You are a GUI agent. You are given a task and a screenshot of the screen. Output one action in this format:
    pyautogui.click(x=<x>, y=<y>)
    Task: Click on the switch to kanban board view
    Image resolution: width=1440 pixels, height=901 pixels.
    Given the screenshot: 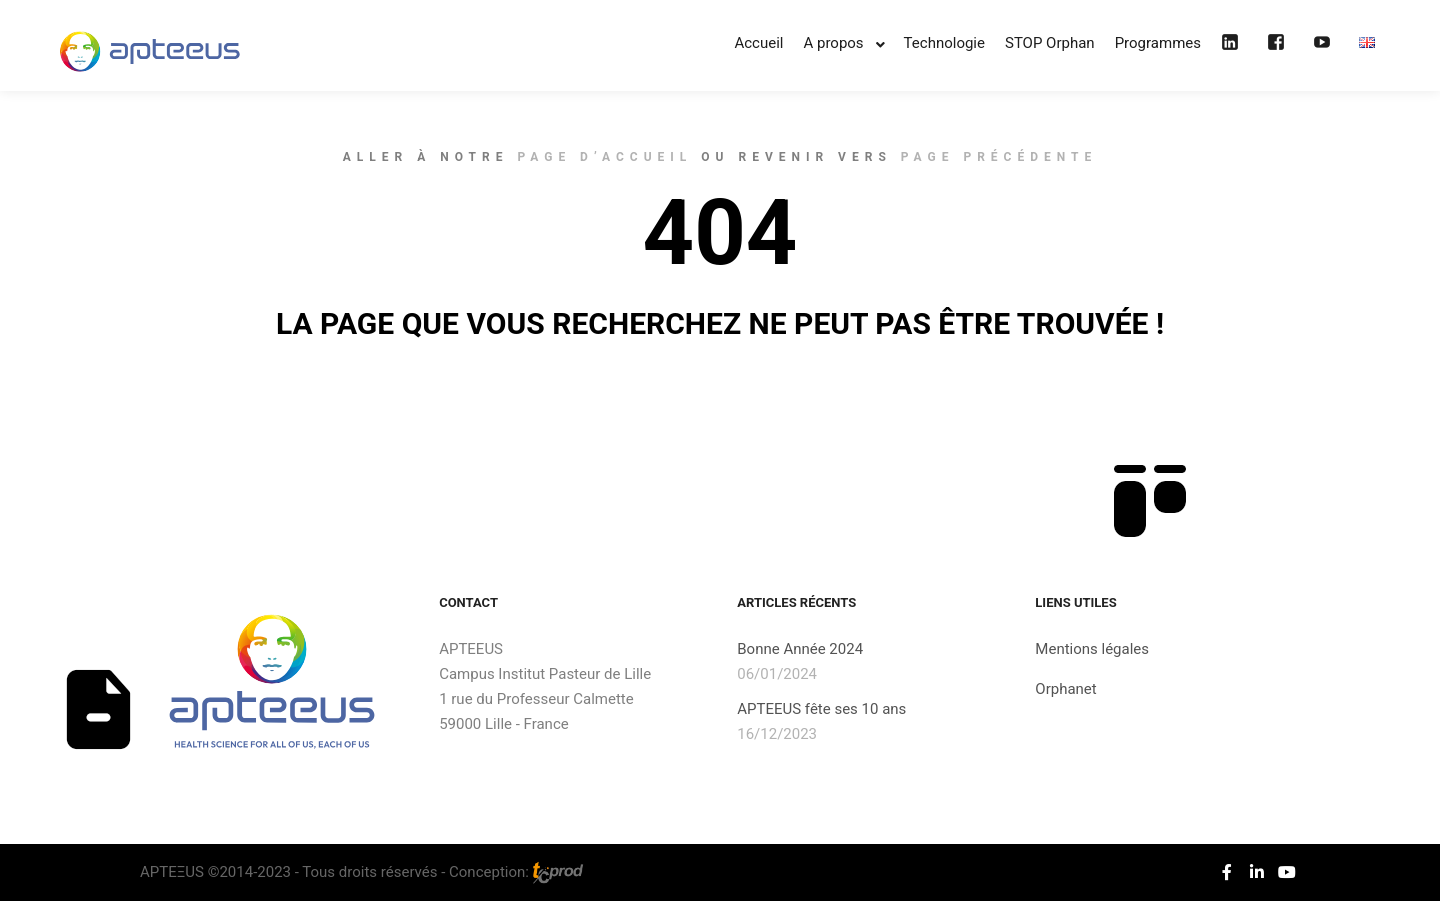 What is the action you would take?
    pyautogui.click(x=1150, y=501)
    